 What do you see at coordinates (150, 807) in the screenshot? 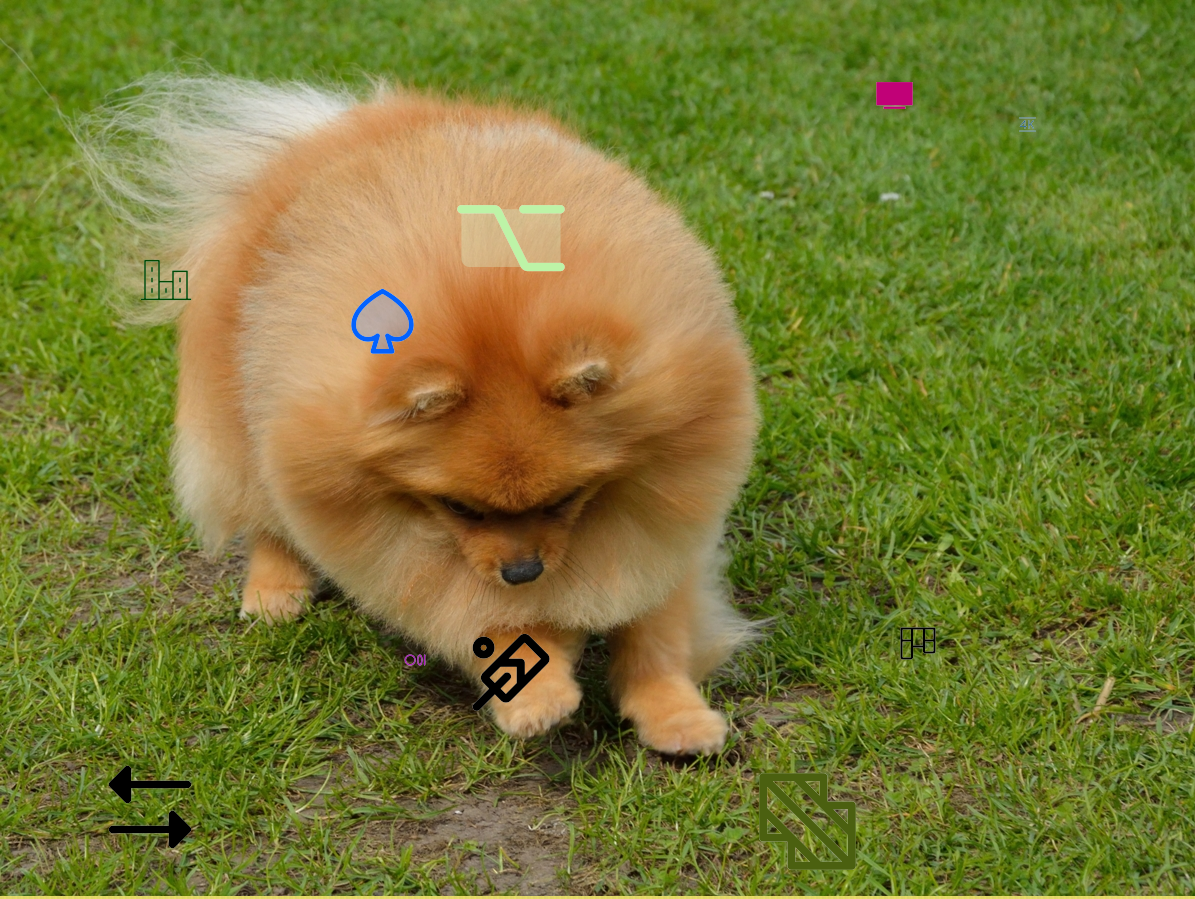
I see `swap or exchange items` at bounding box center [150, 807].